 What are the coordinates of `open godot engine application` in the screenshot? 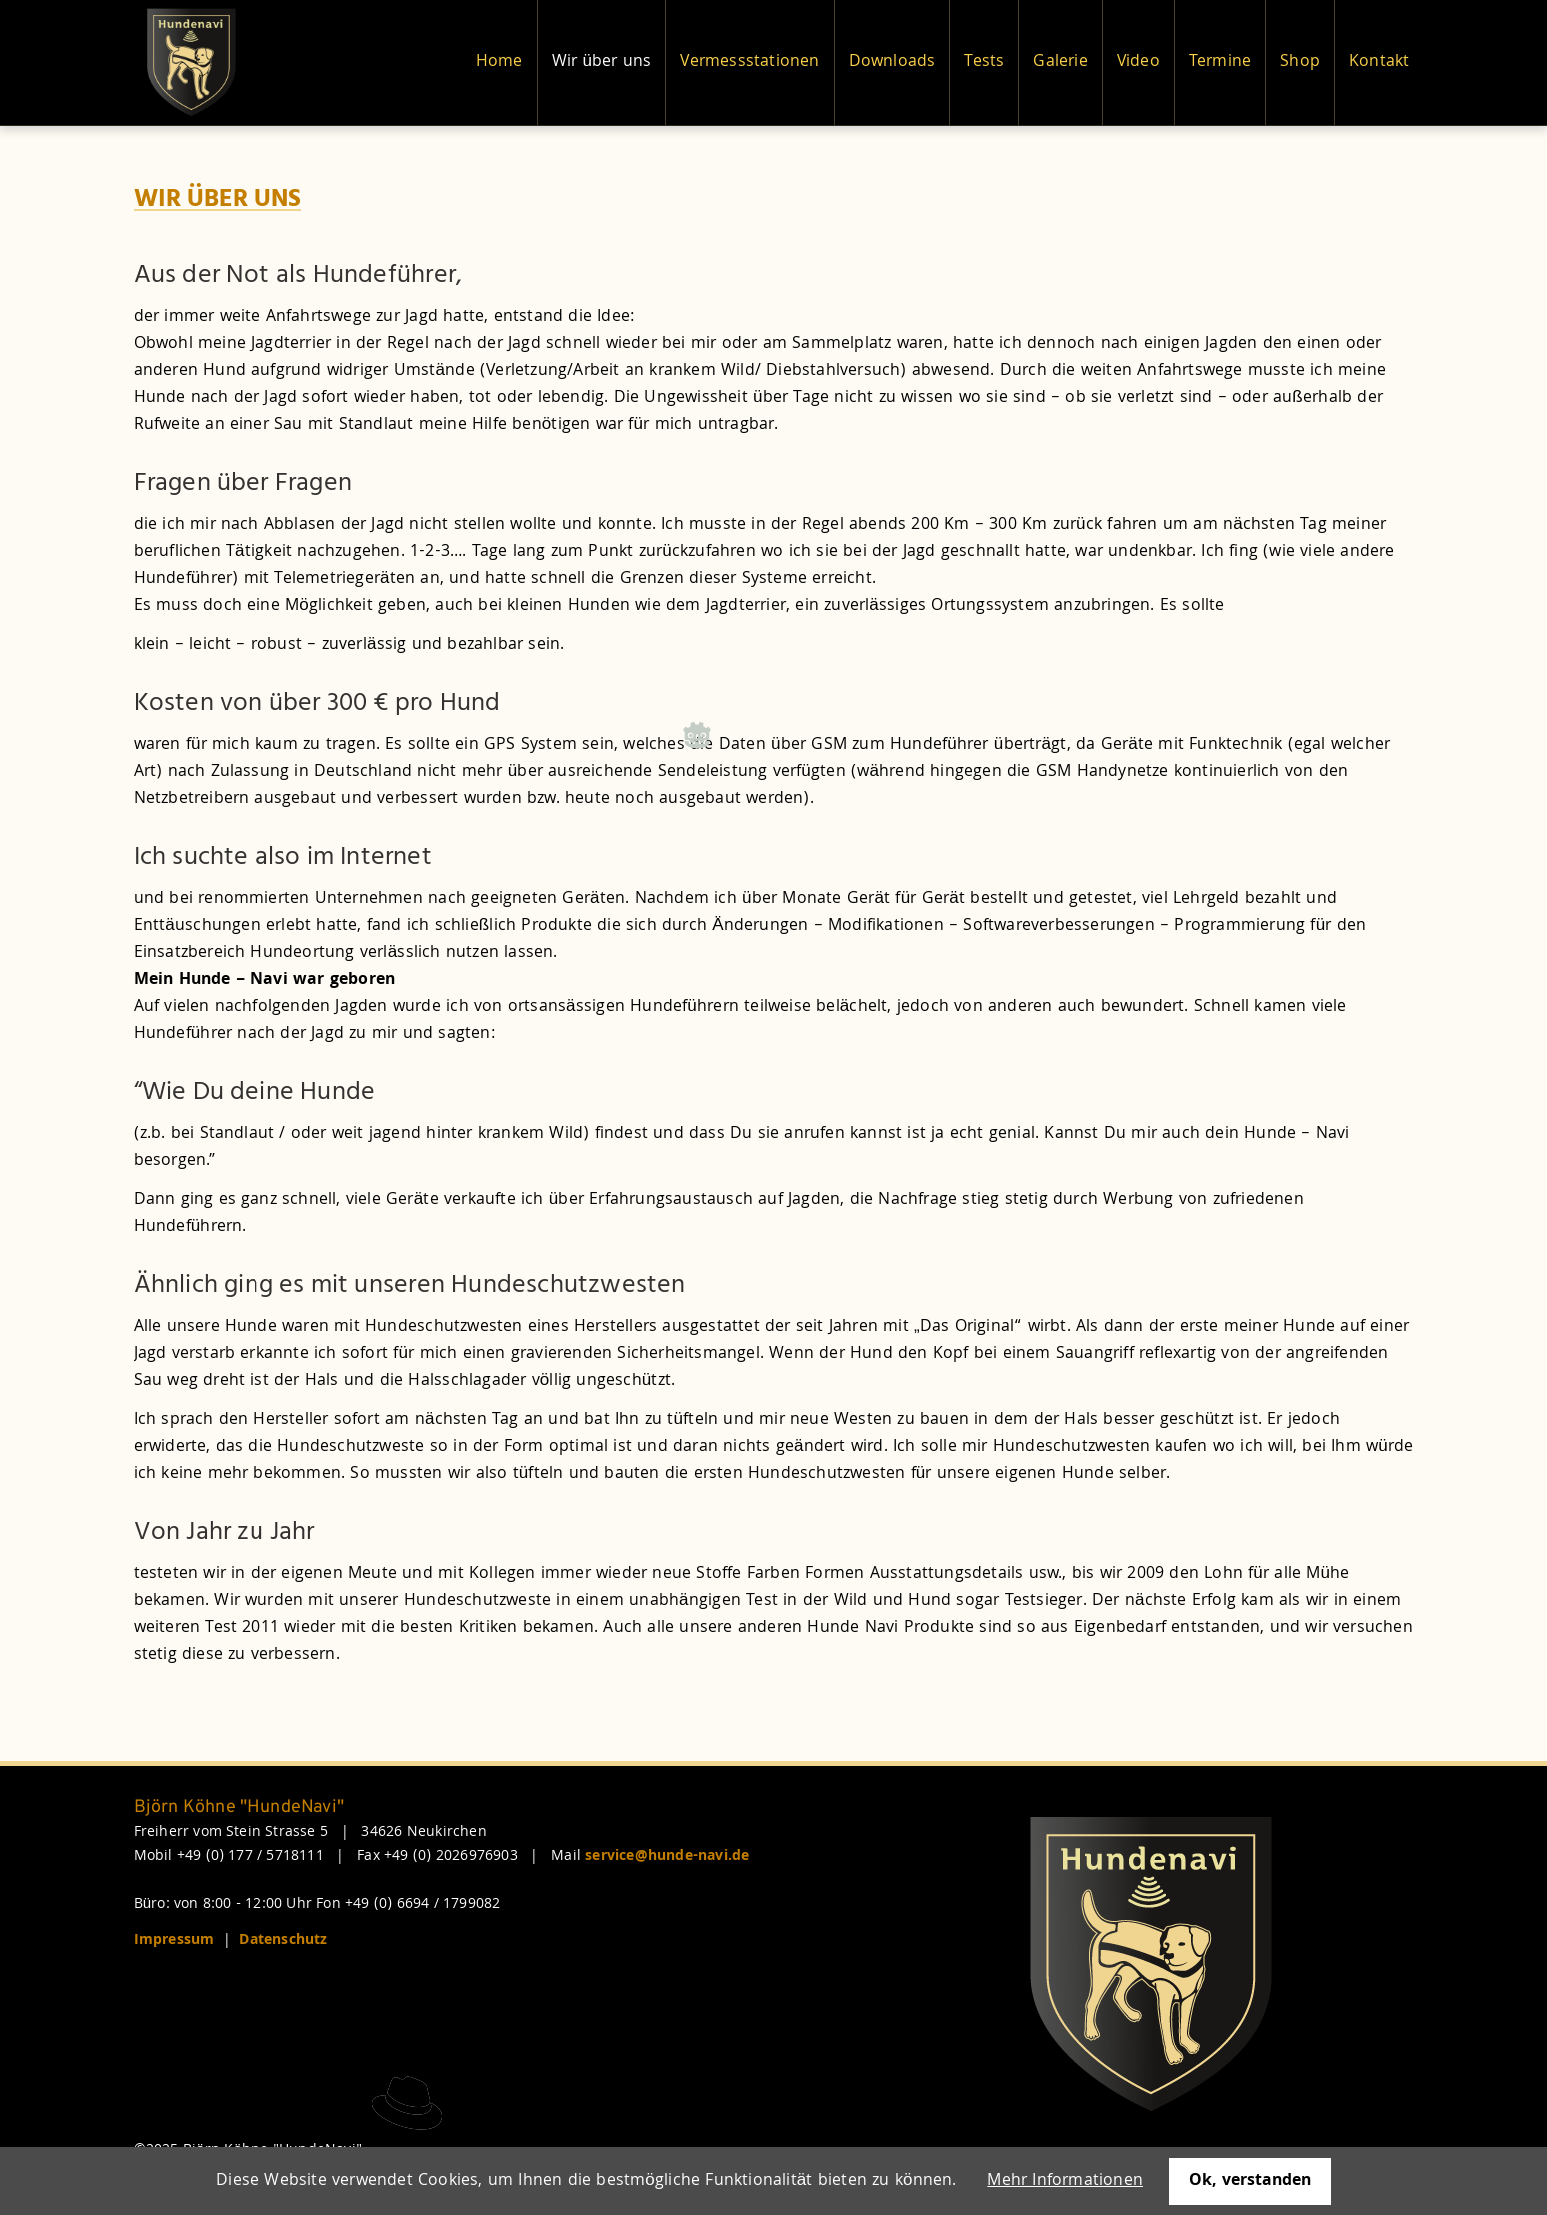 It's located at (697, 735).